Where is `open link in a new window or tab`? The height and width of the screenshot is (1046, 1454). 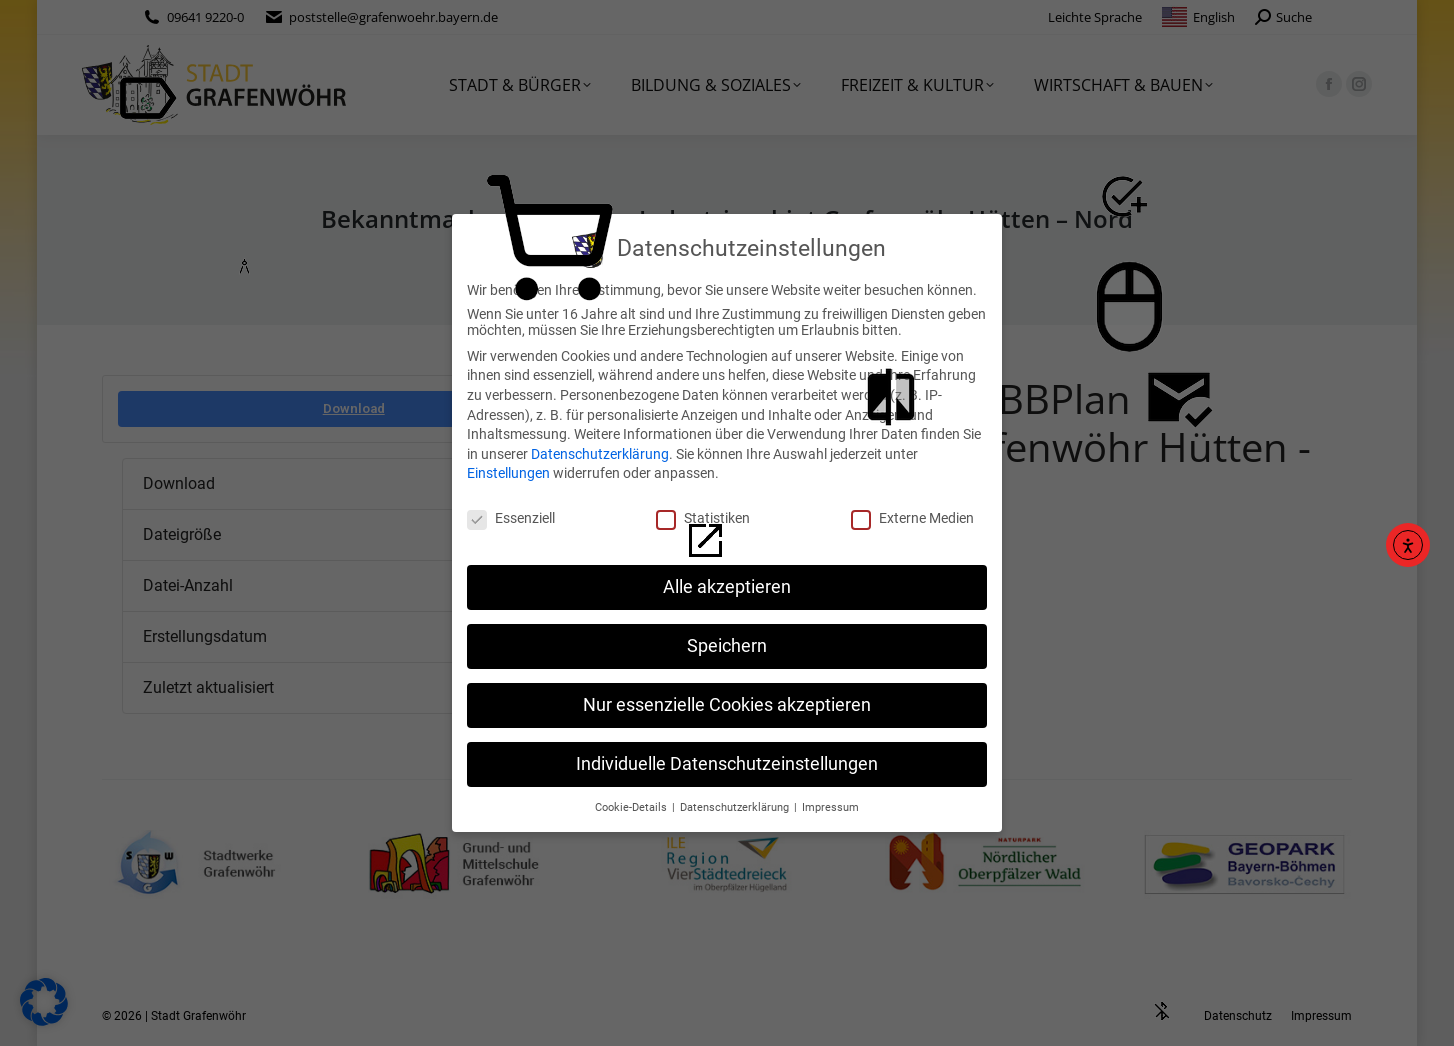
open link in a new window or tab is located at coordinates (705, 540).